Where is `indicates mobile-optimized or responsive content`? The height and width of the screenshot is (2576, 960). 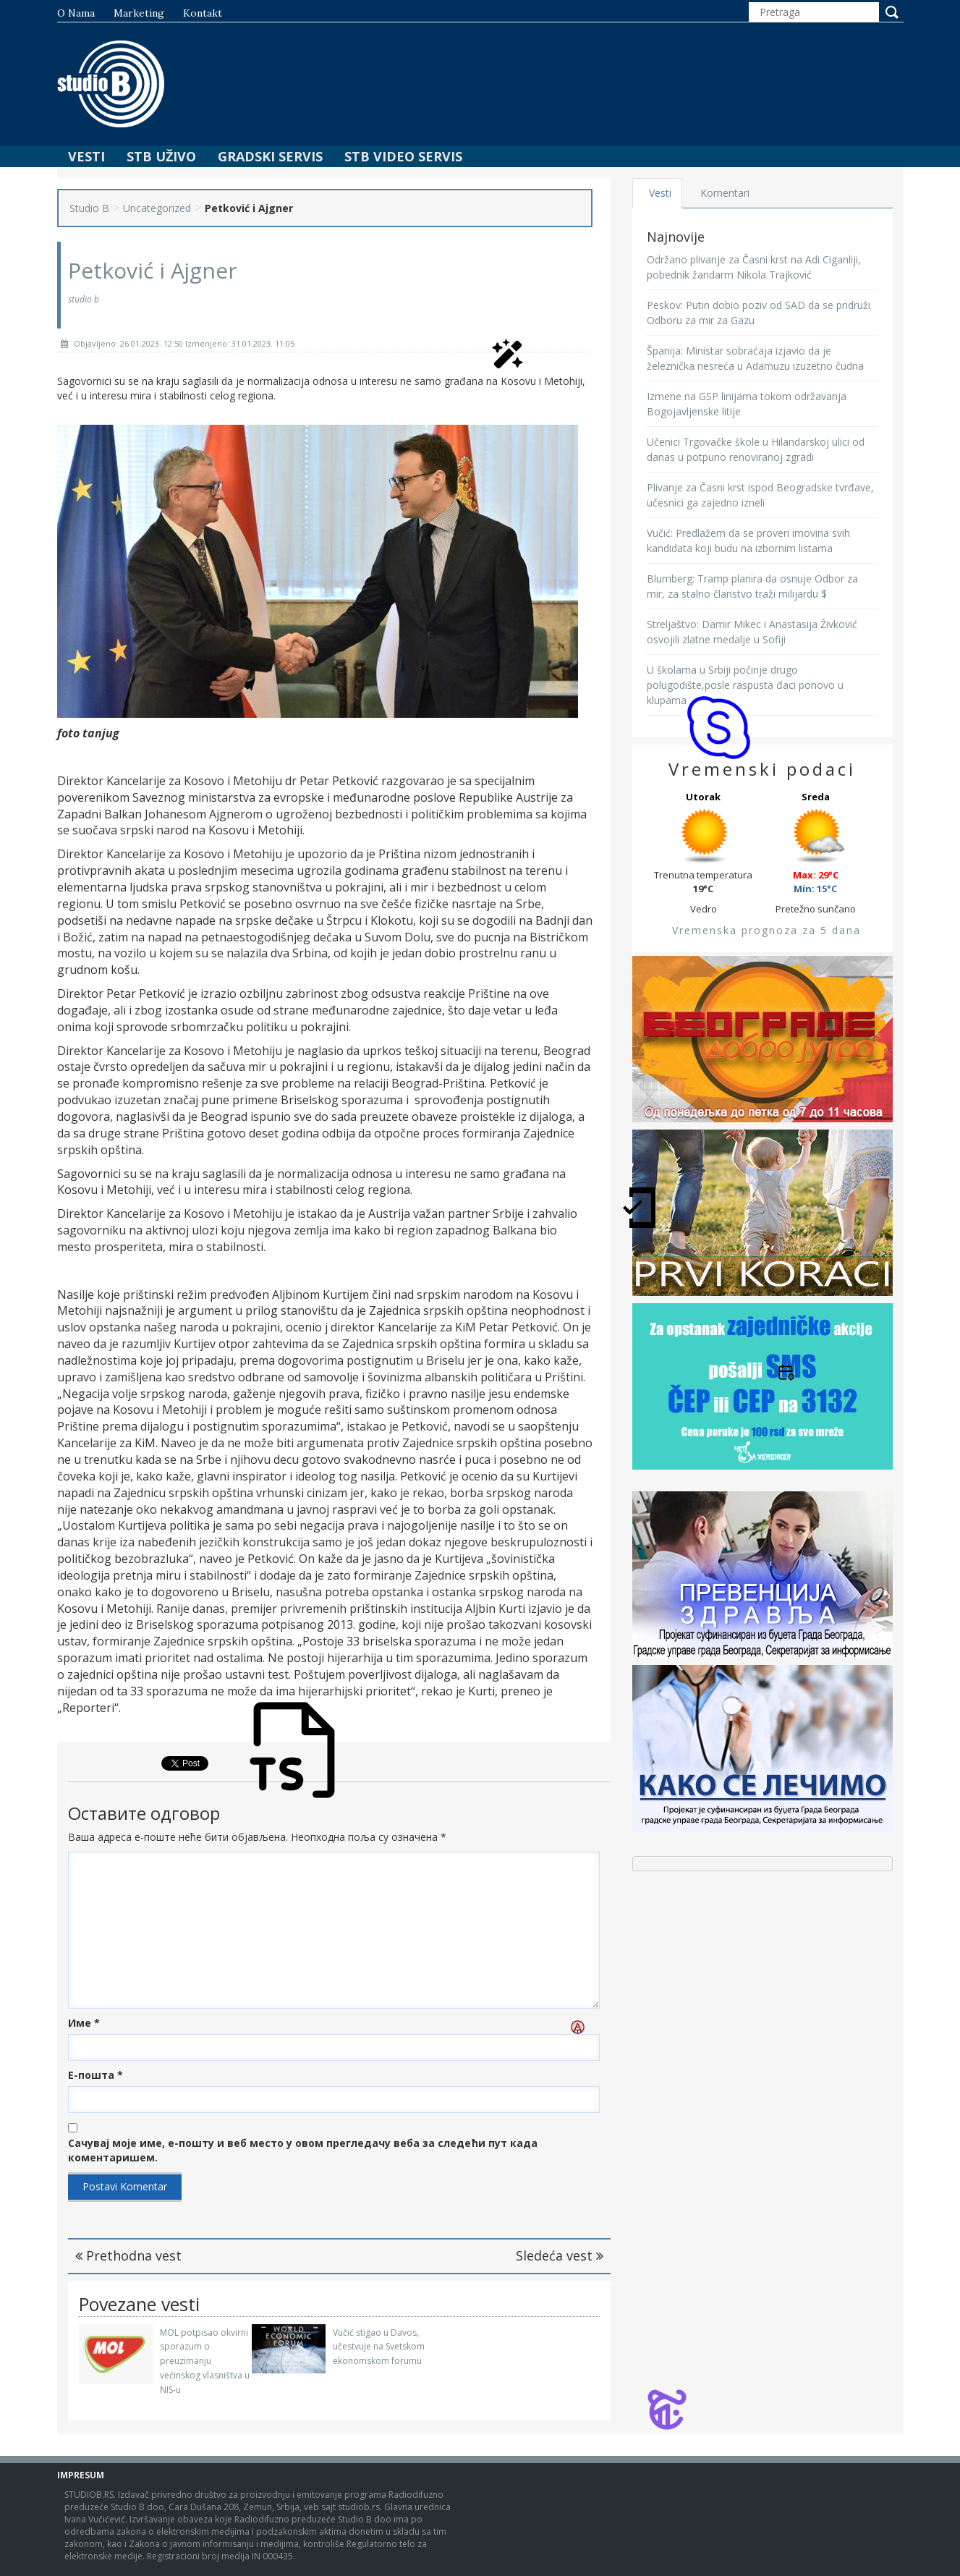 indicates mobile-optimized or responsive content is located at coordinates (639, 1208).